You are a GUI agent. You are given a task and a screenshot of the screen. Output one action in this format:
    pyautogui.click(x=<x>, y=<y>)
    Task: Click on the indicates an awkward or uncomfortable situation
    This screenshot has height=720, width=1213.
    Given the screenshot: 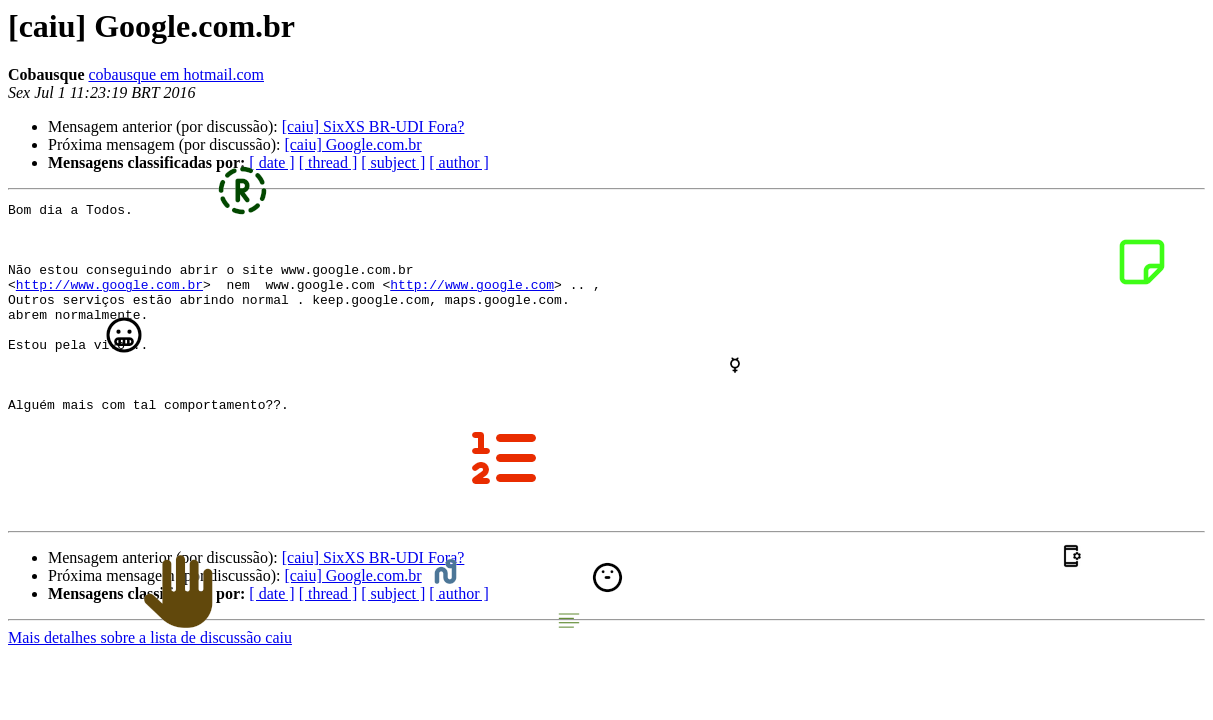 What is the action you would take?
    pyautogui.click(x=124, y=335)
    